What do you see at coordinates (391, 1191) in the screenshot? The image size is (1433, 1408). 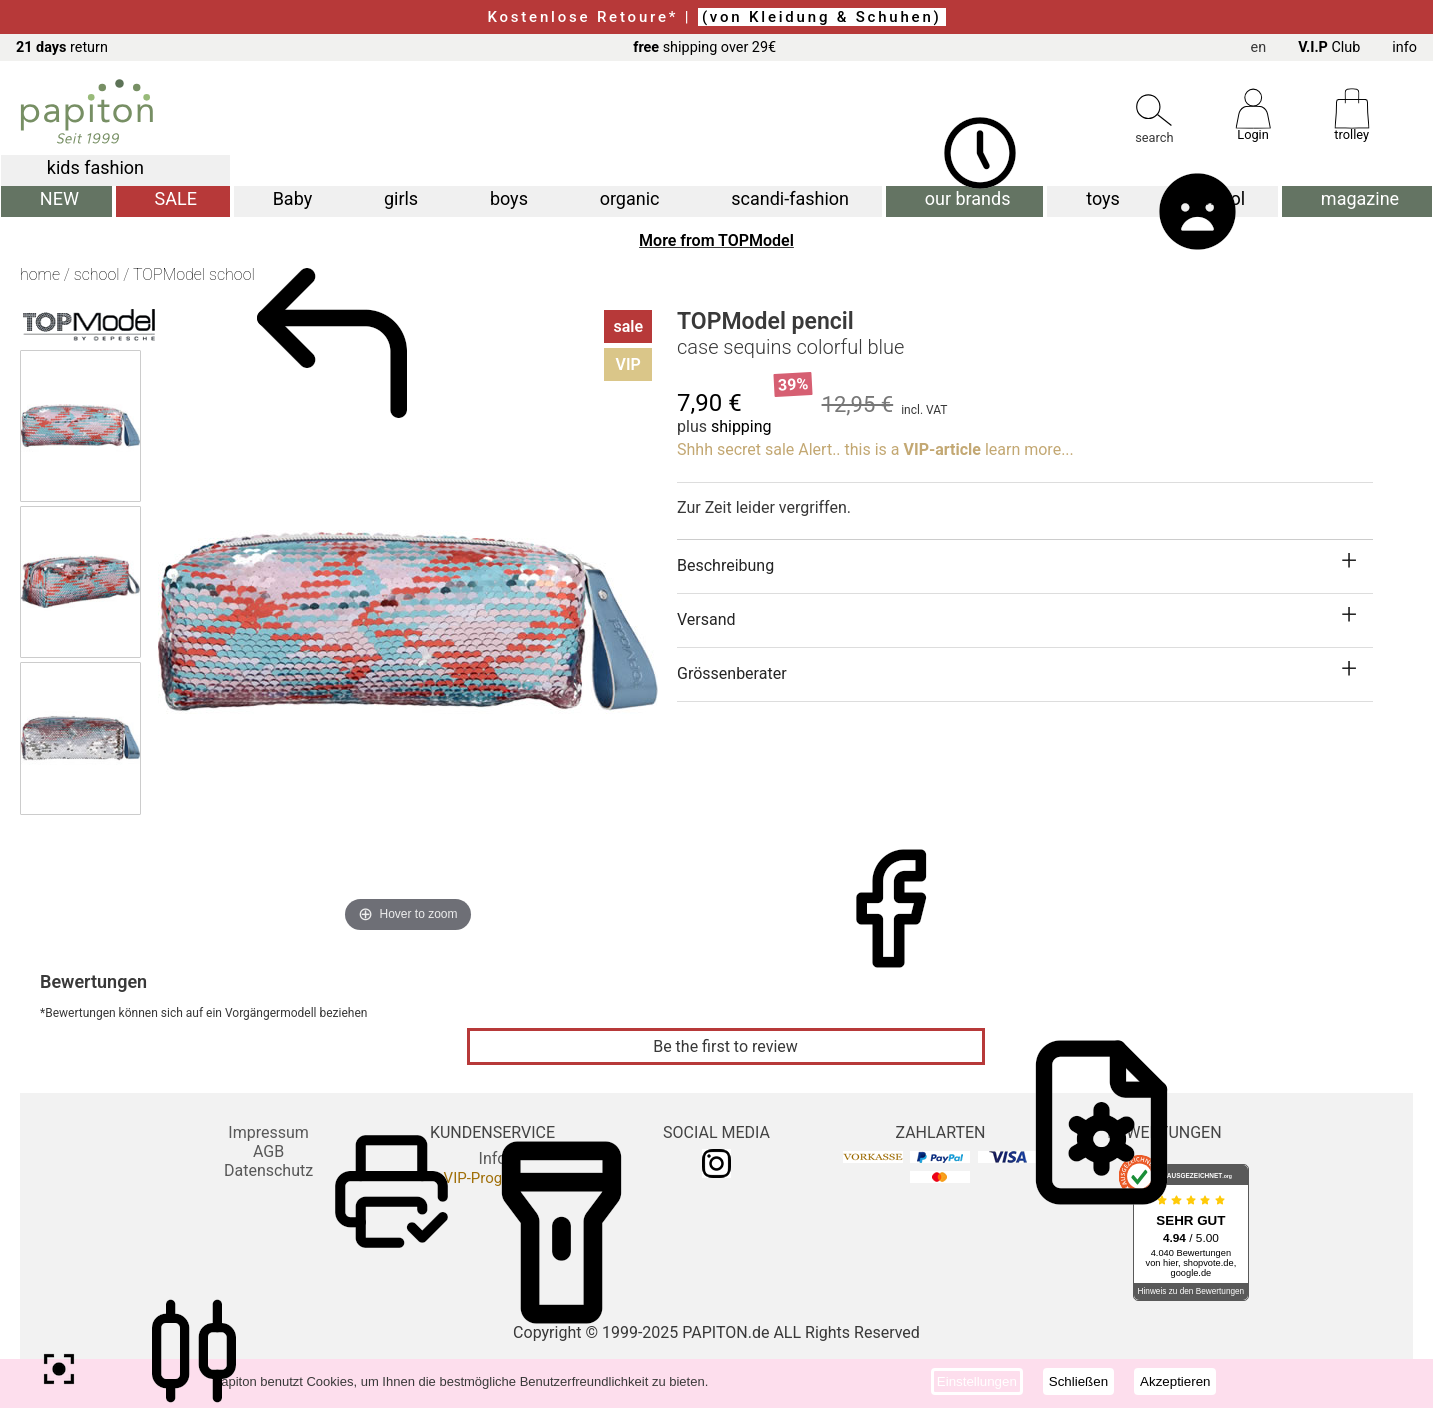 I see `print job completed successfully` at bounding box center [391, 1191].